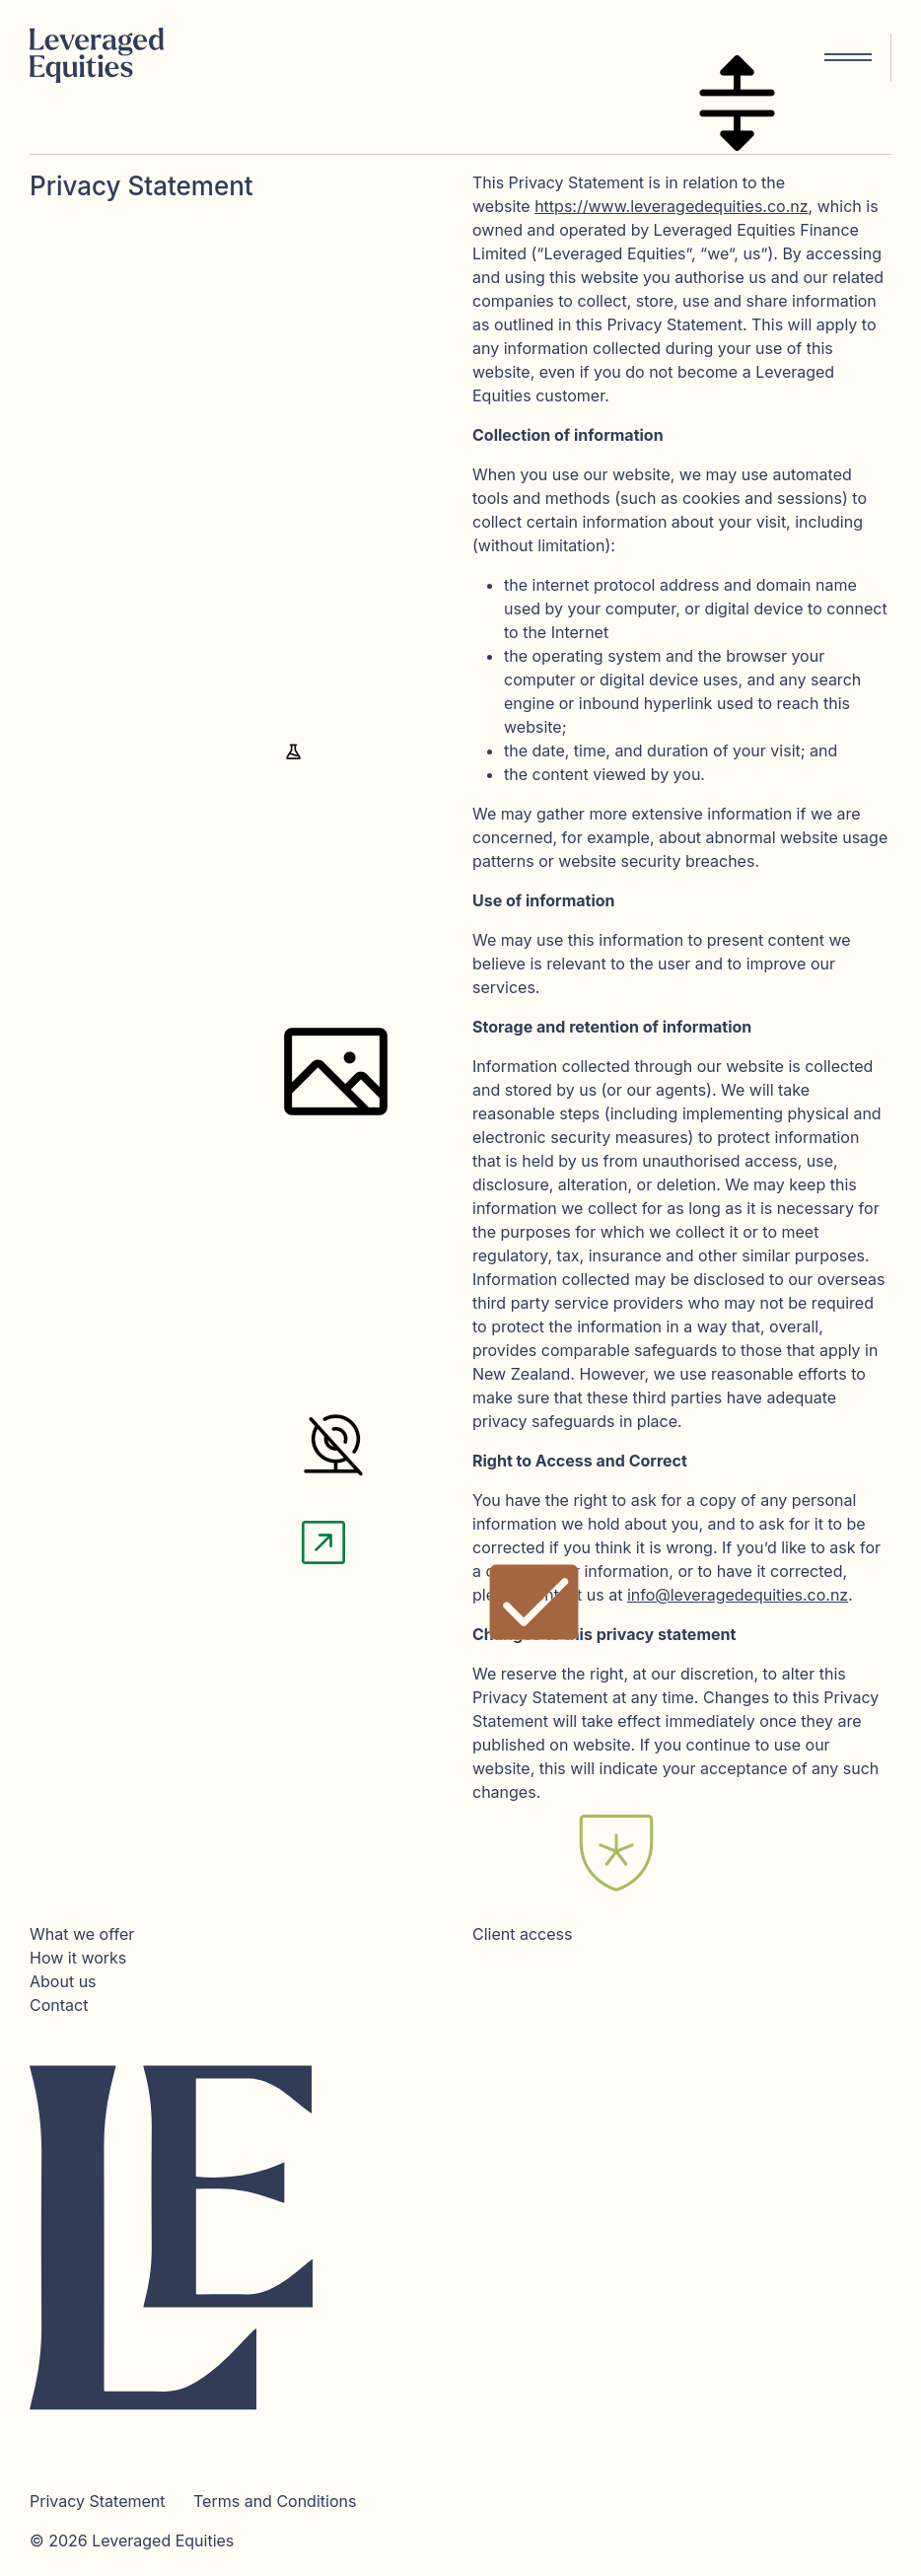 The height and width of the screenshot is (2576, 921). I want to click on access experimental or beta features, so click(293, 751).